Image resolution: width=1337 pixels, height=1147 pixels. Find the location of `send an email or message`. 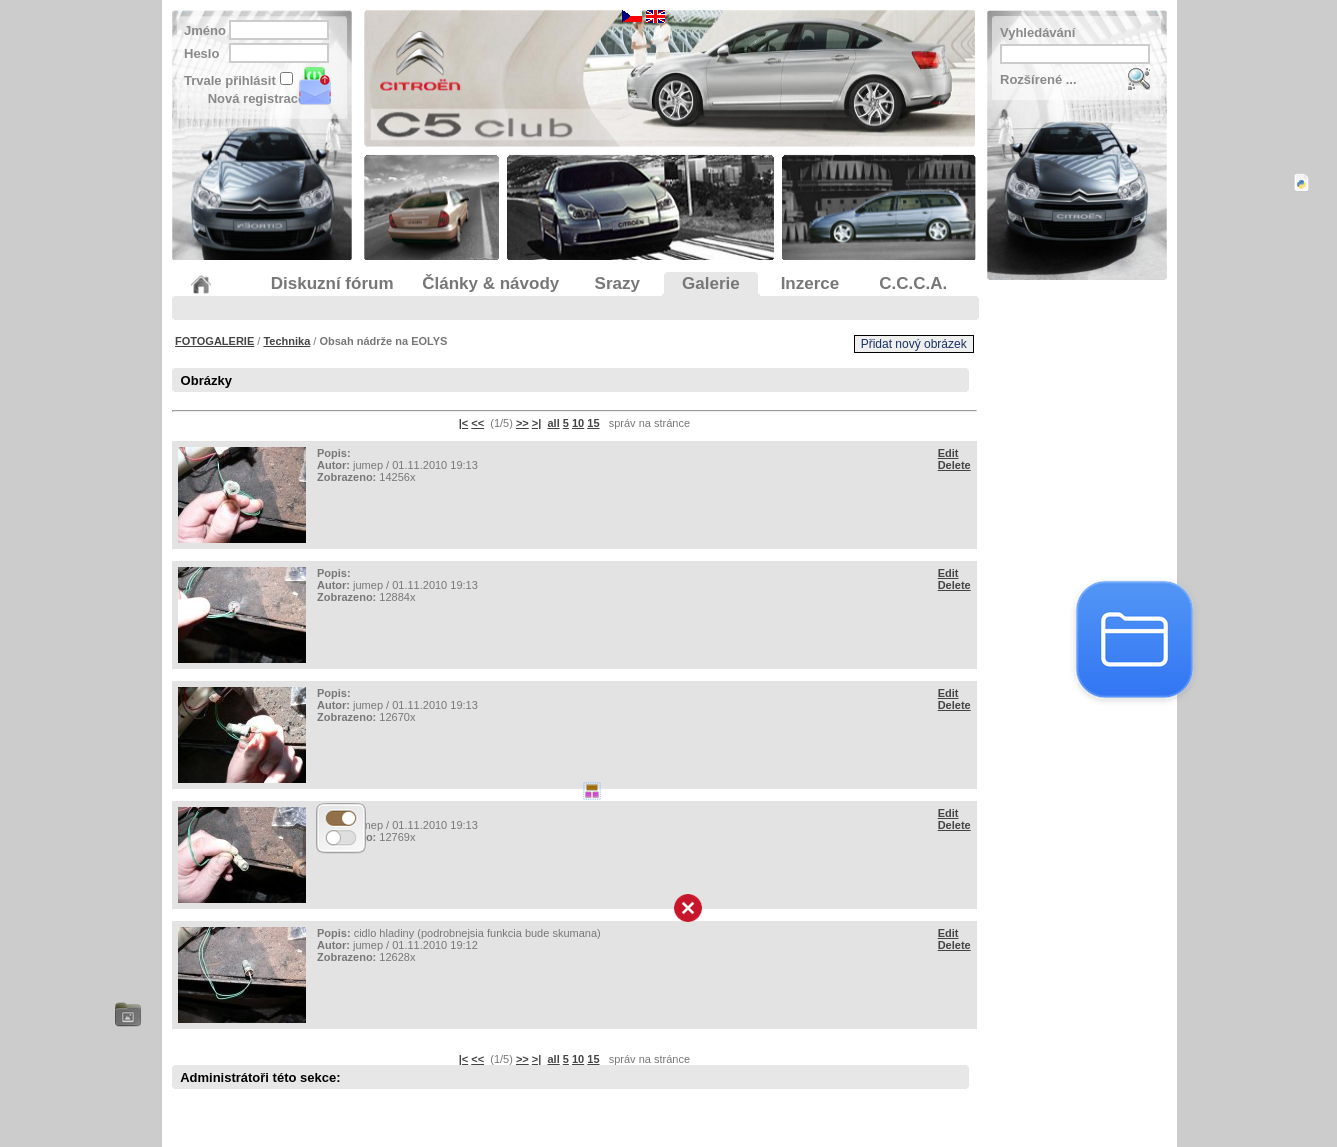

send an email or message is located at coordinates (315, 92).